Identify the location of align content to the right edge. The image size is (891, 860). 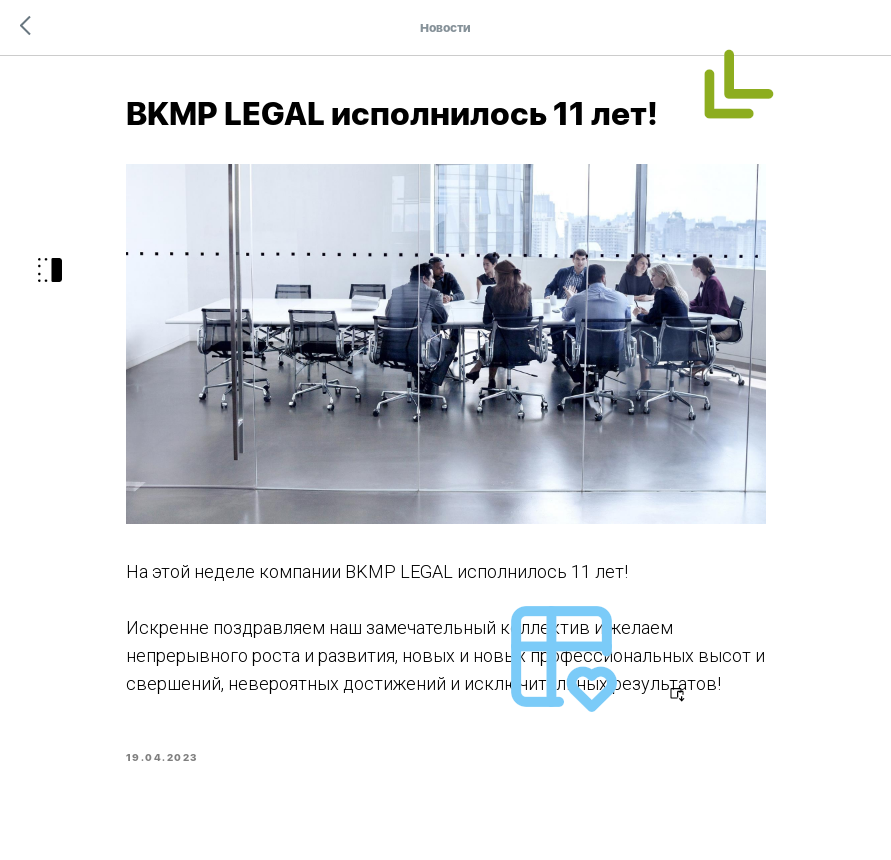
(50, 270).